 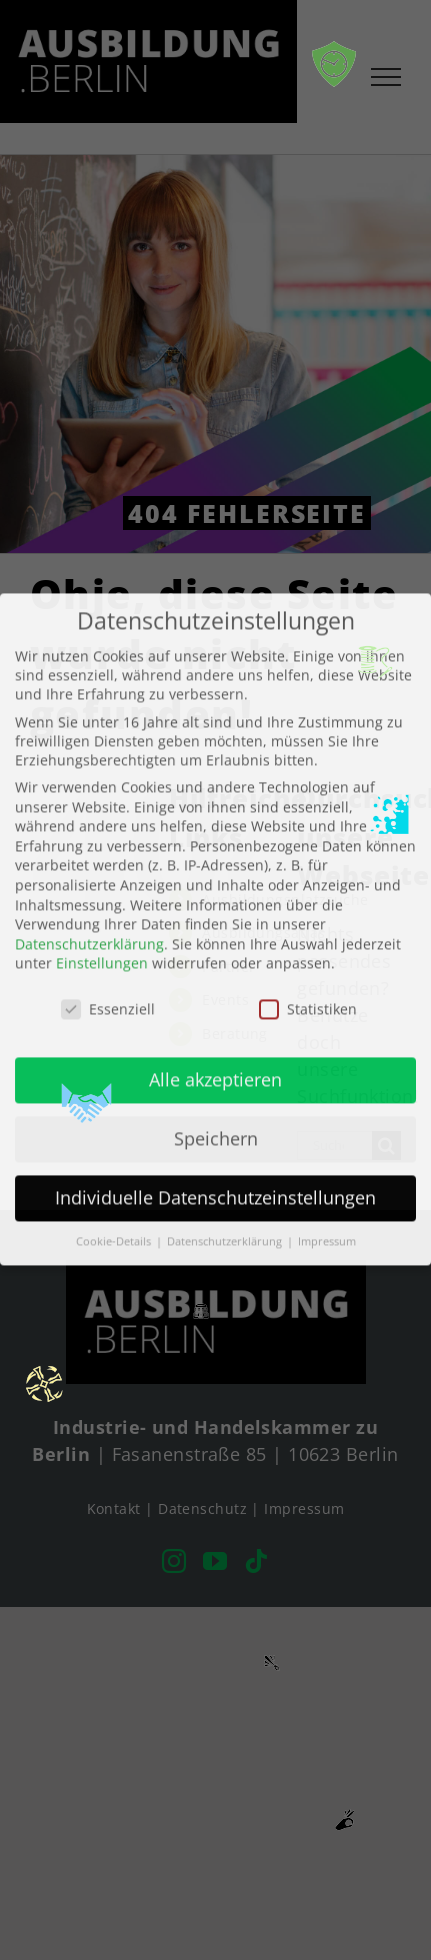 I want to click on confirm a deal or agreement, so click(x=86, y=1103).